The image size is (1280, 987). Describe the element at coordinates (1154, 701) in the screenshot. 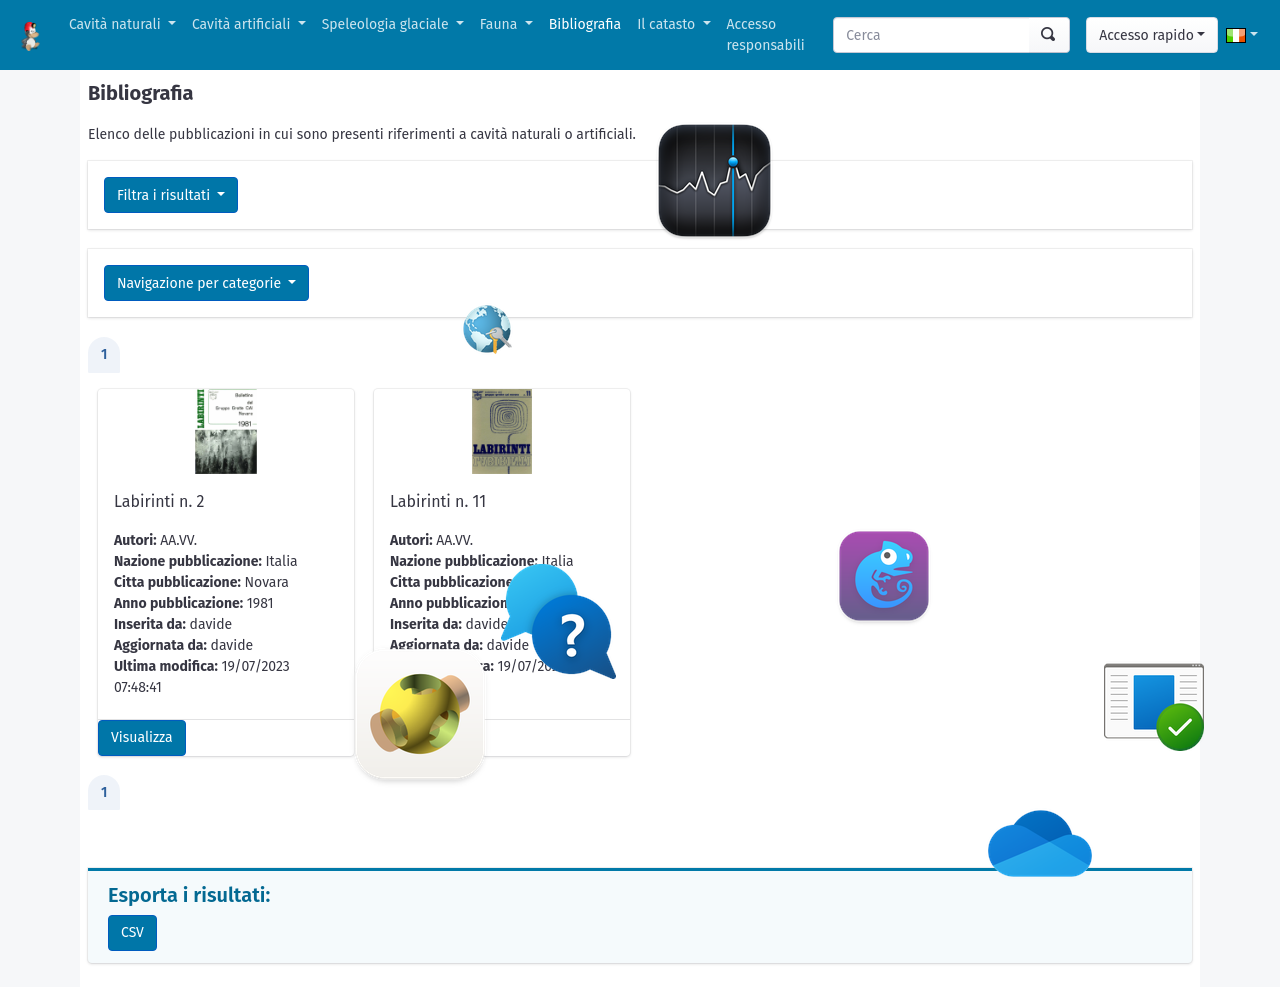

I see `program or application verified successfully` at that location.